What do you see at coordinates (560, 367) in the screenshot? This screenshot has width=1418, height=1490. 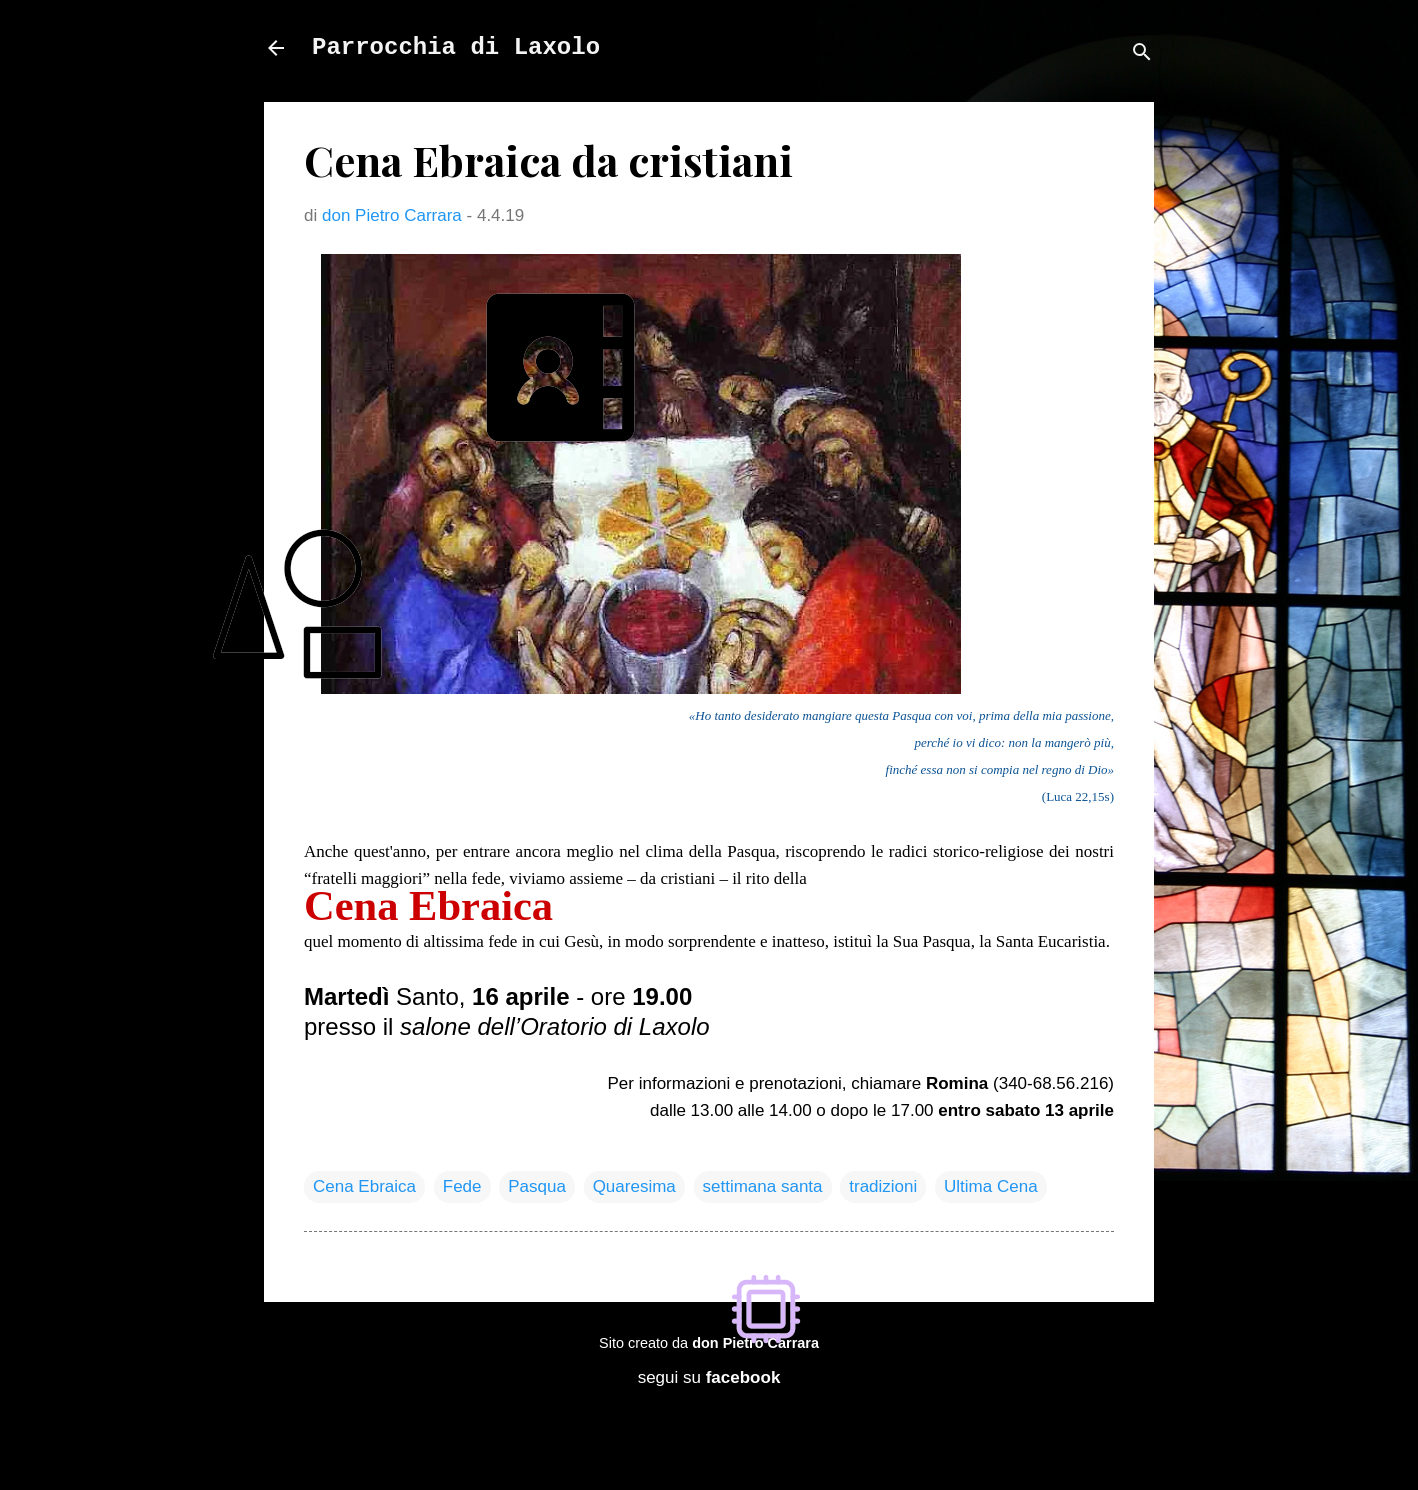 I see `open contacts or address book` at bounding box center [560, 367].